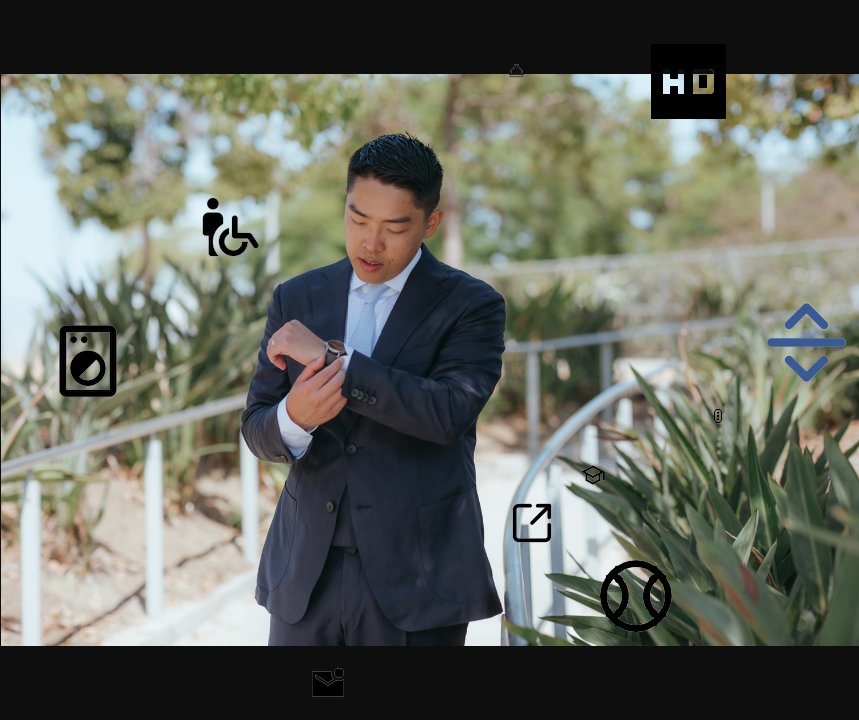 The width and height of the screenshot is (859, 720). I want to click on indicates high definition video quality is available, so click(688, 81).